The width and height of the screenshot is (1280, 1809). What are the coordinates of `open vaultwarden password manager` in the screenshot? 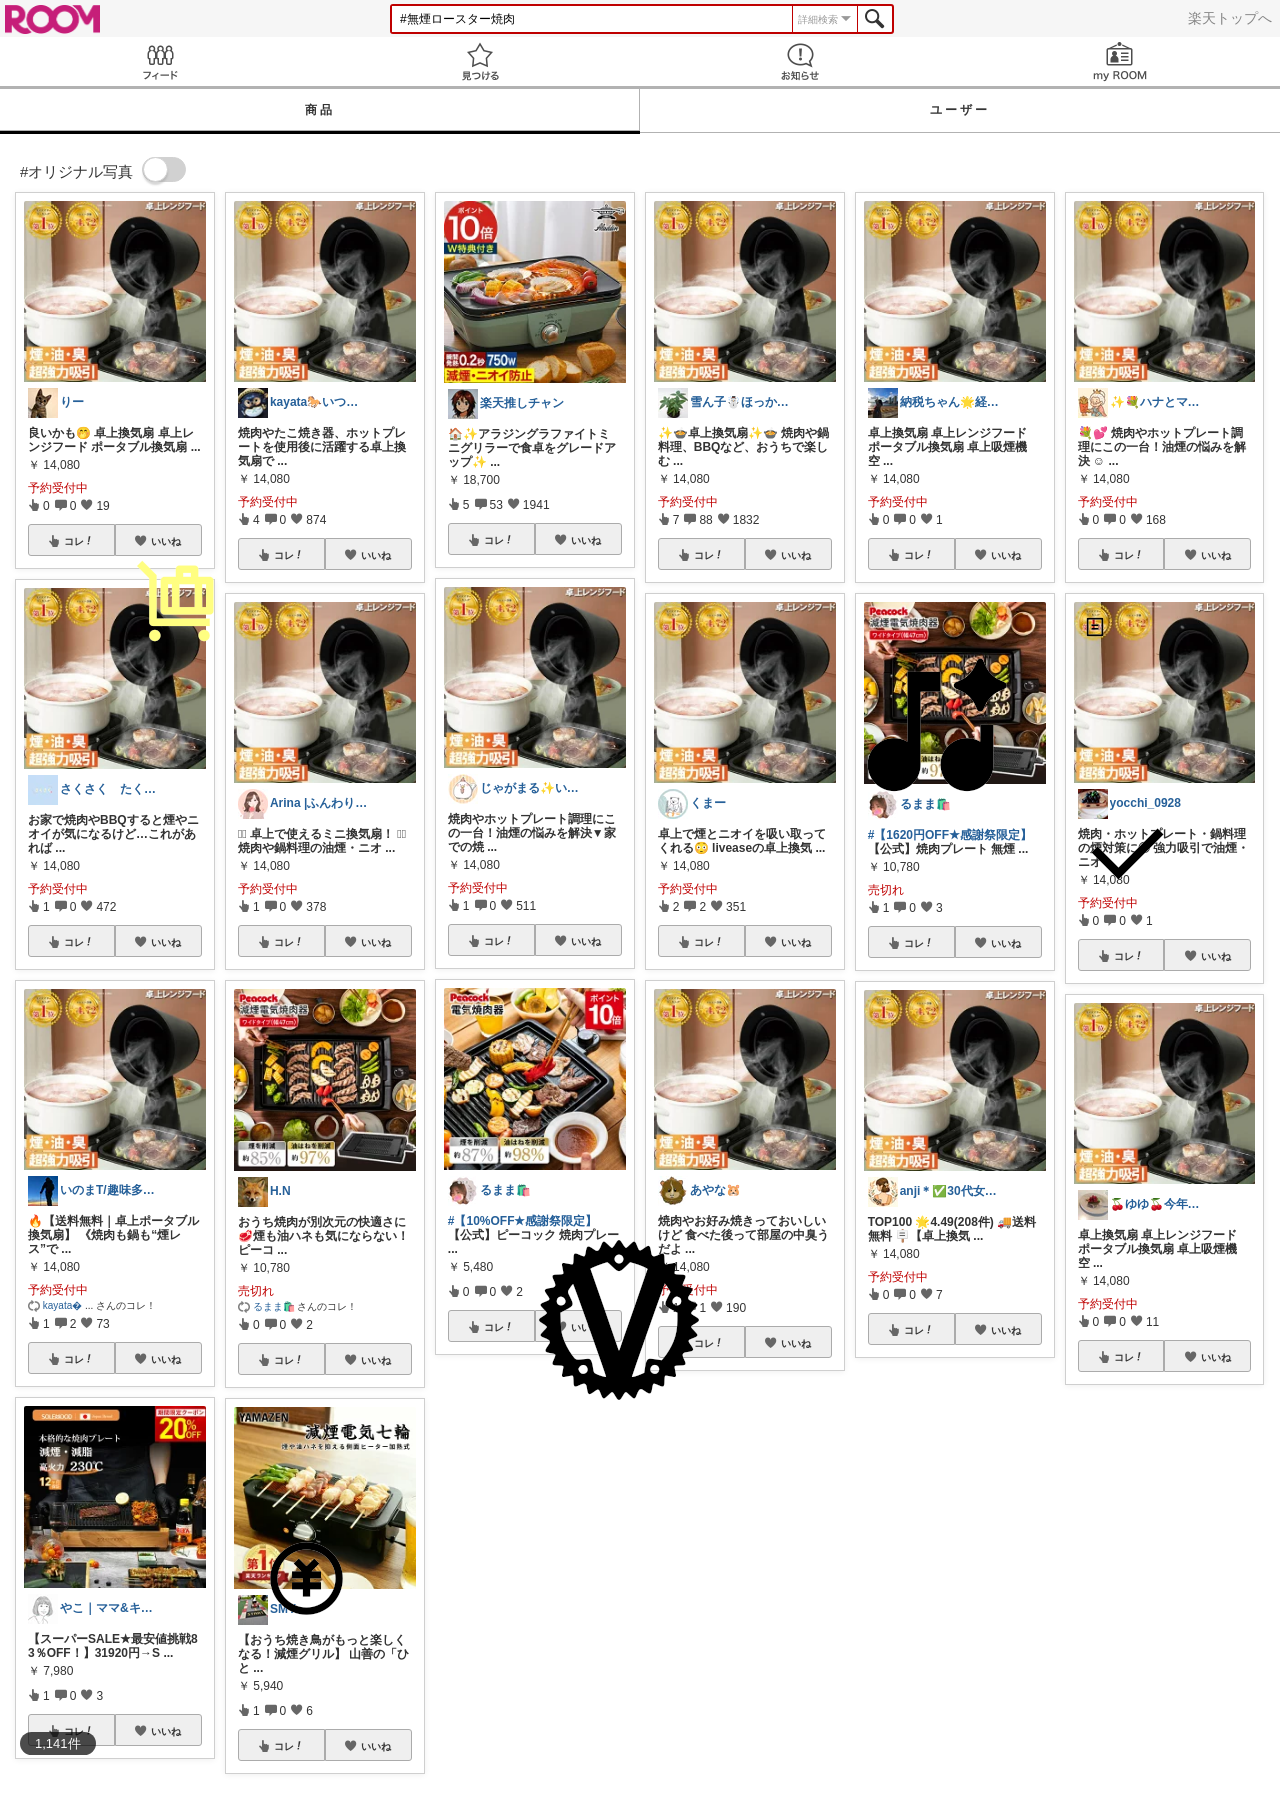 It's located at (619, 1320).